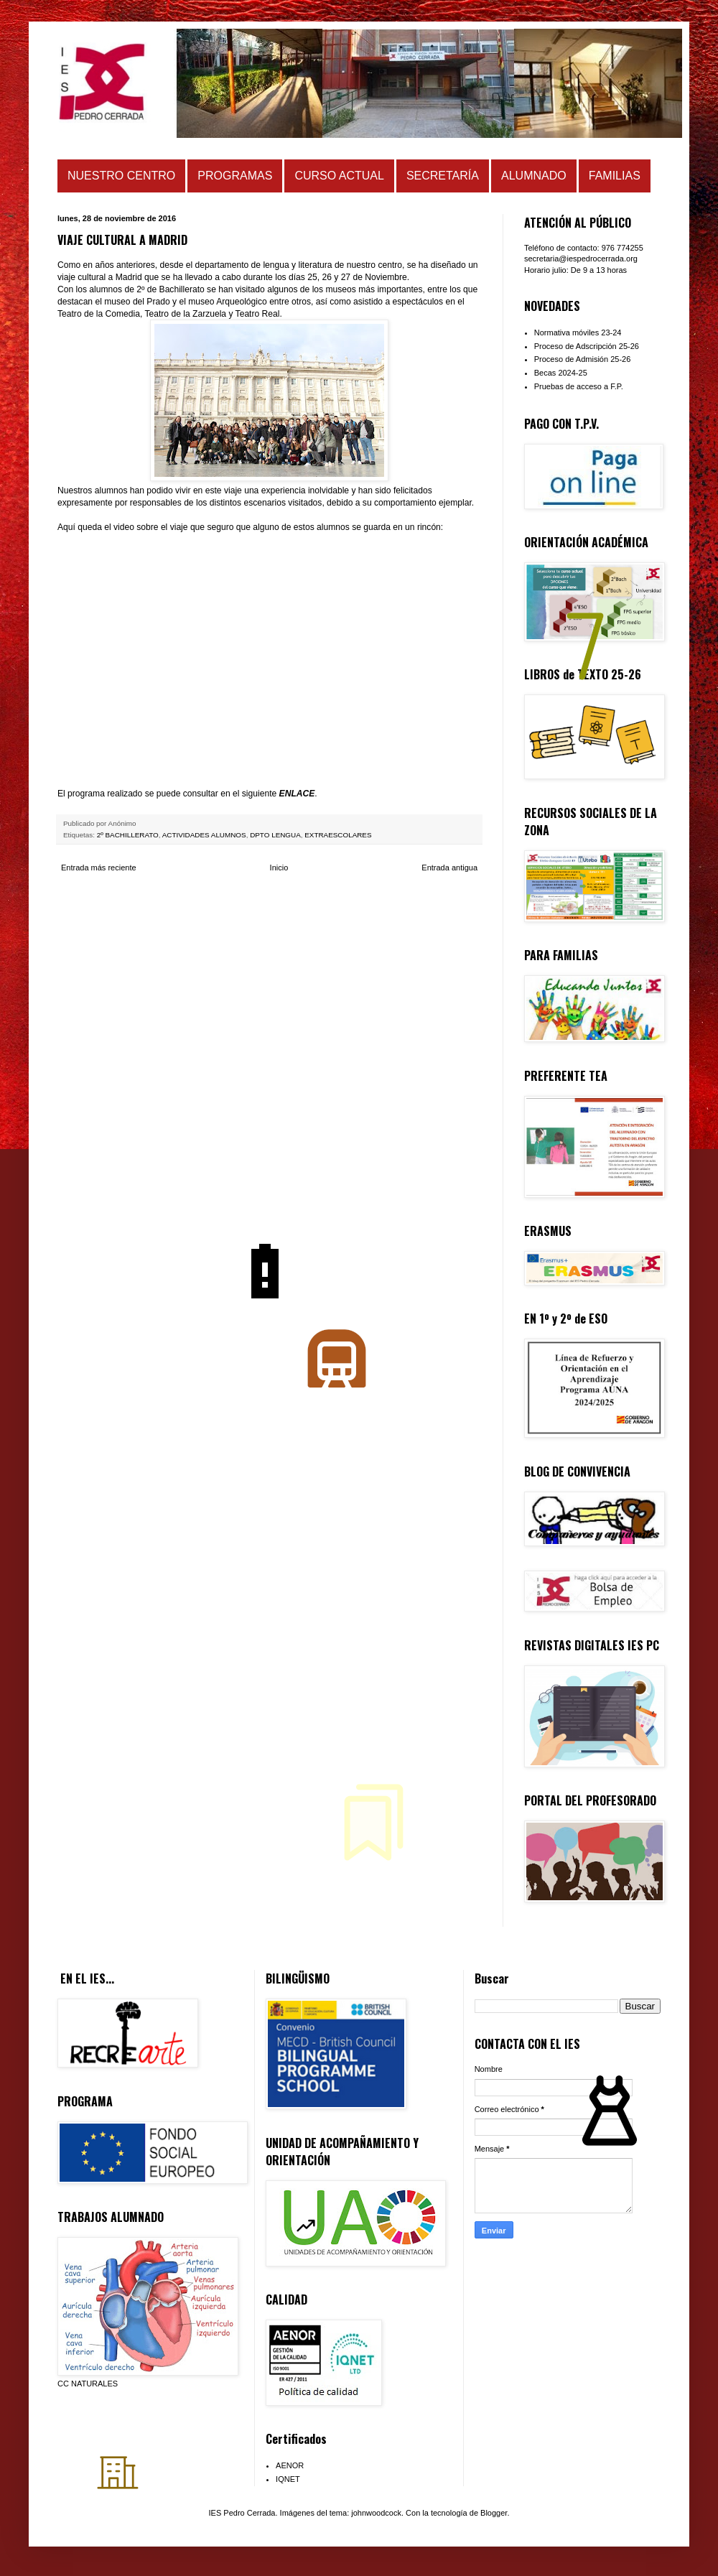 This screenshot has height=2576, width=718. Describe the element at coordinates (306, 2226) in the screenshot. I see `view trending or popular content` at that location.